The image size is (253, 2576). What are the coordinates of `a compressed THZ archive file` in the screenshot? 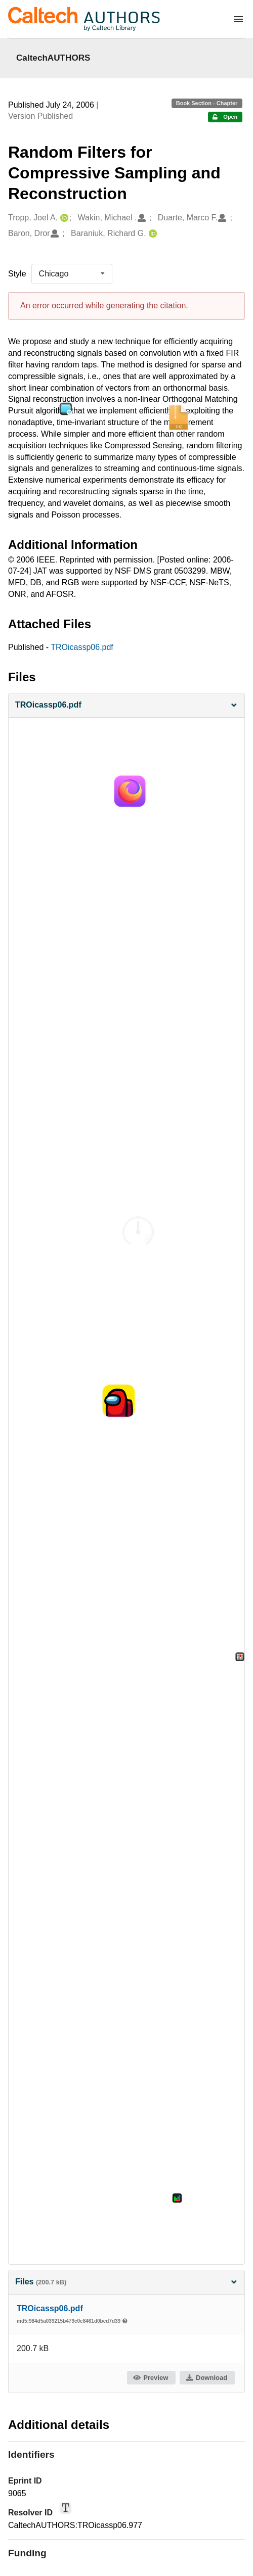 It's located at (179, 418).